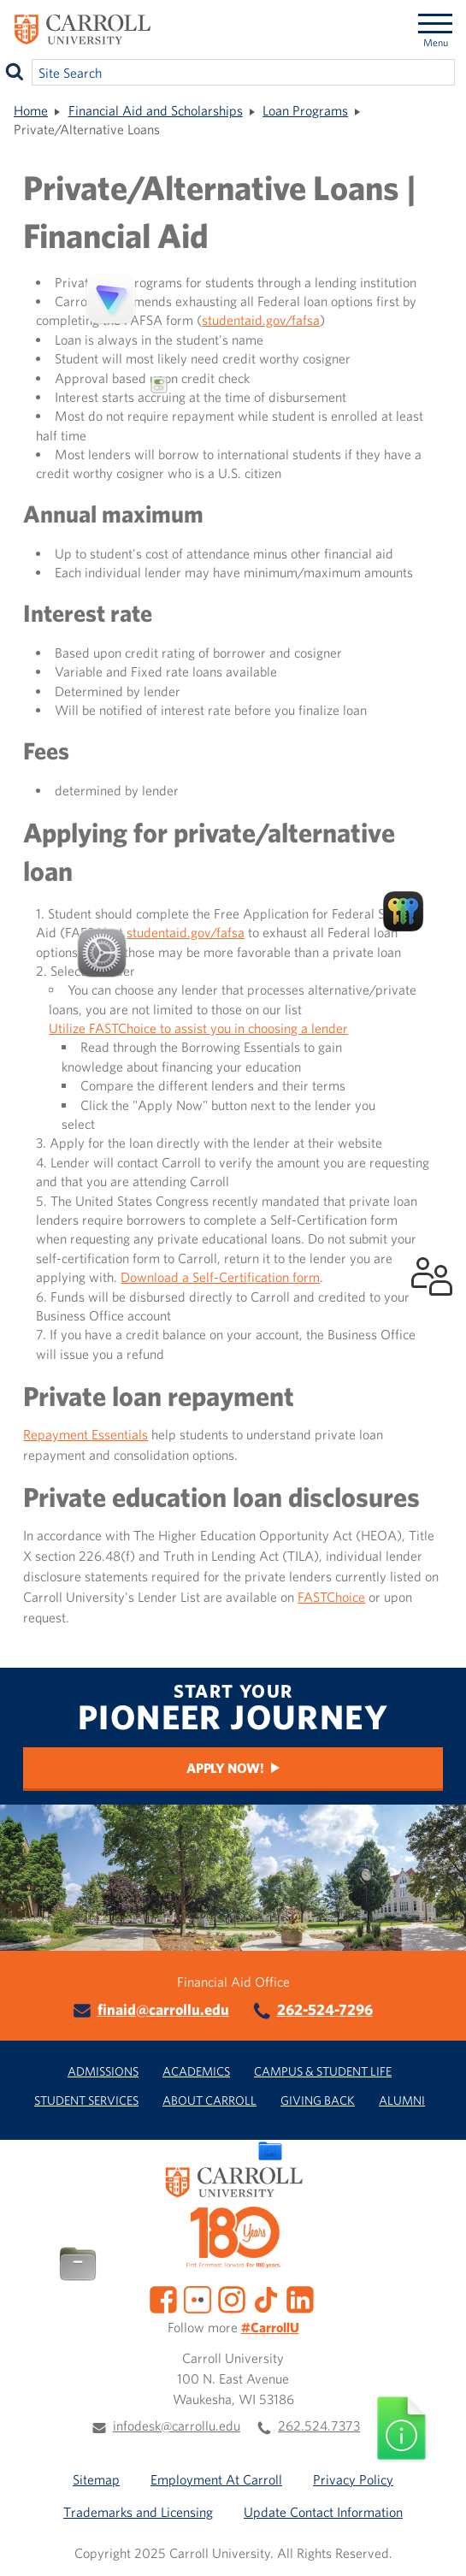 This screenshot has width=466, height=2576. What do you see at coordinates (270, 2151) in the screenshot?
I see `open your images folder` at bounding box center [270, 2151].